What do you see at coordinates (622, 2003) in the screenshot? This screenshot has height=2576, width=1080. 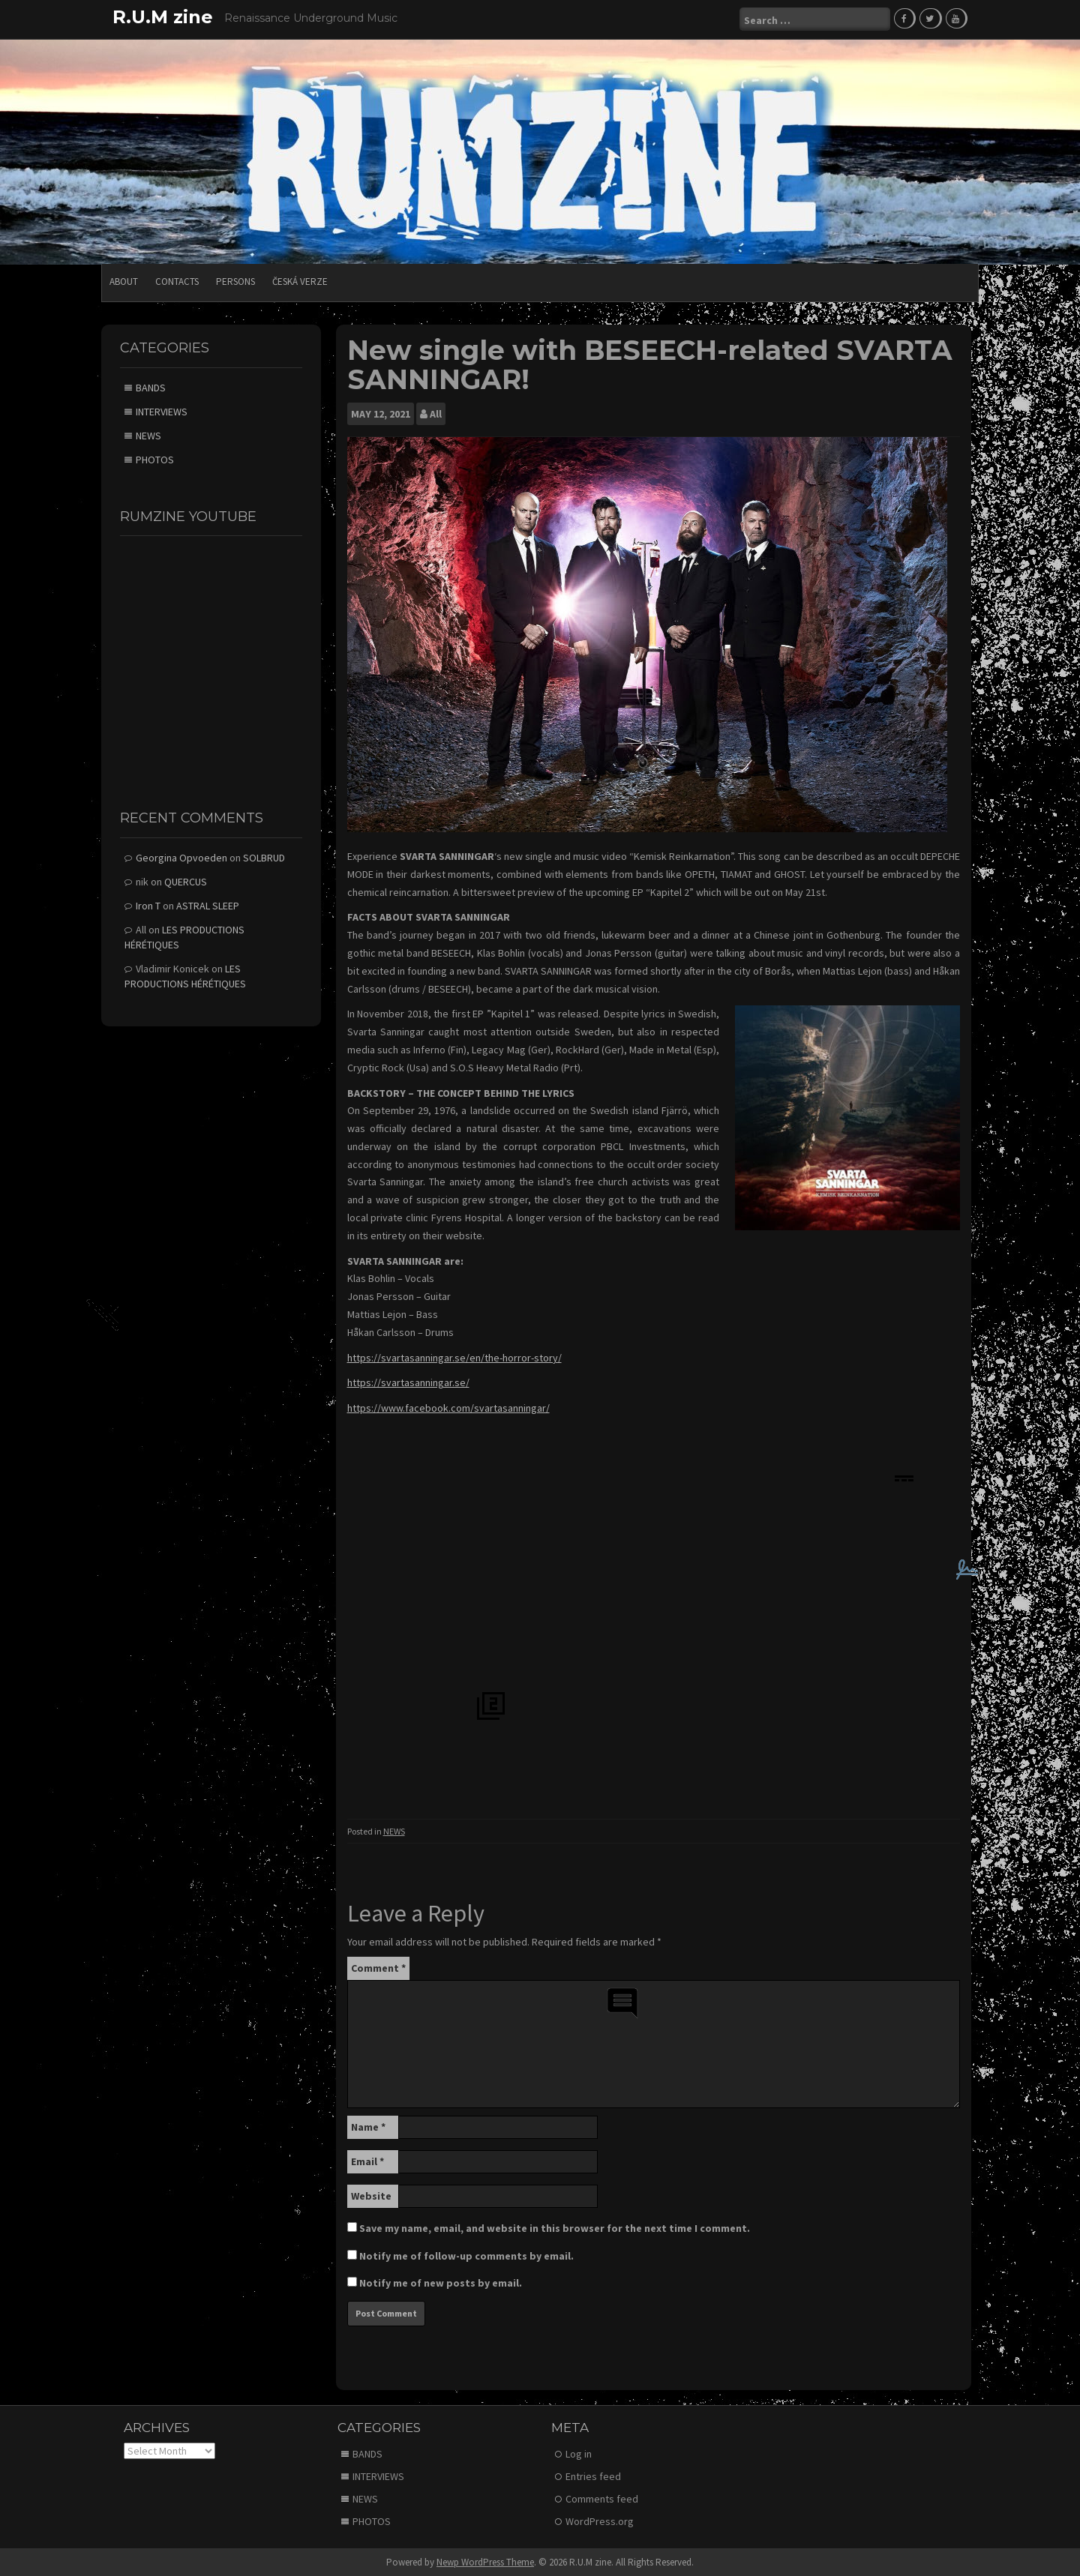 I see `open comments section` at bounding box center [622, 2003].